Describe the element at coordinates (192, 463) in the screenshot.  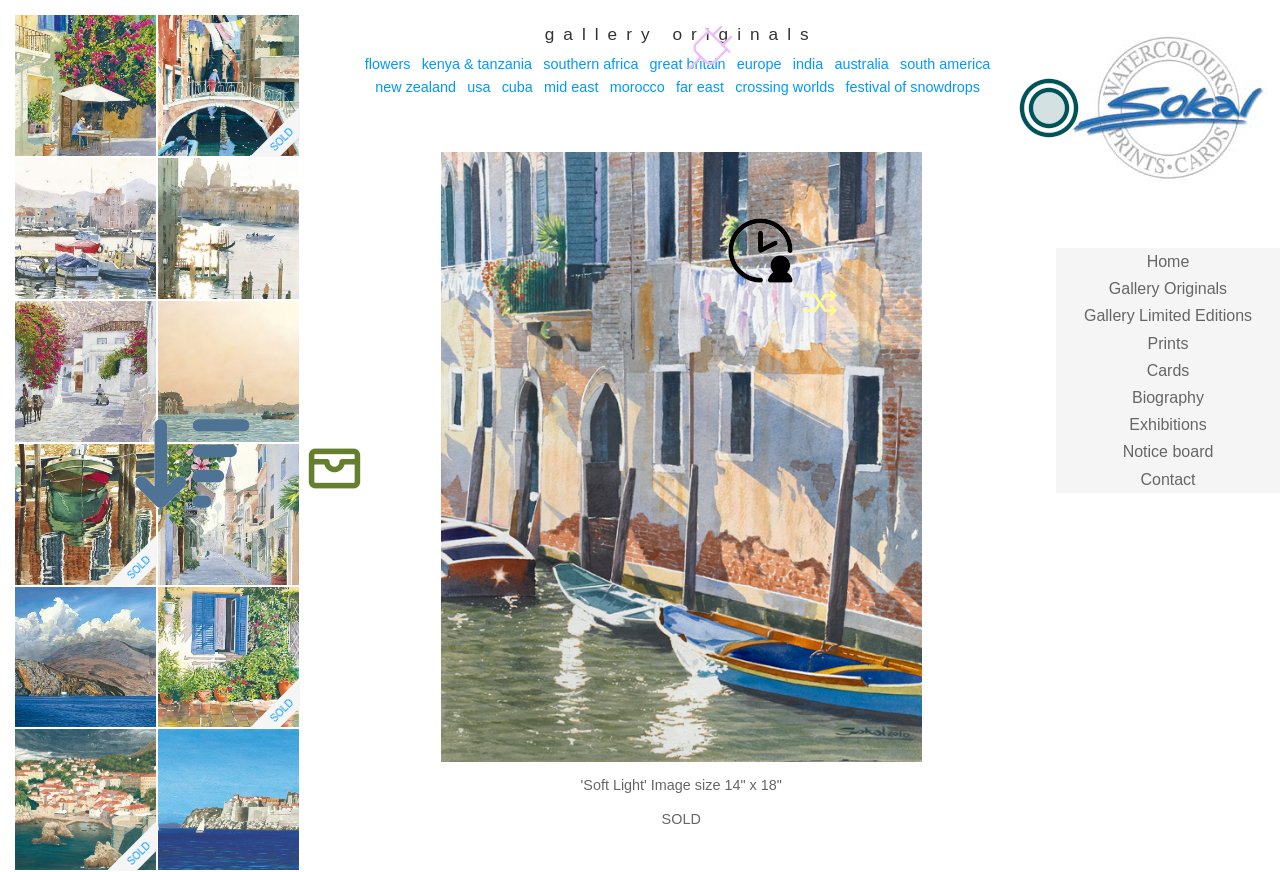
I see `sort items in ascending order` at that location.